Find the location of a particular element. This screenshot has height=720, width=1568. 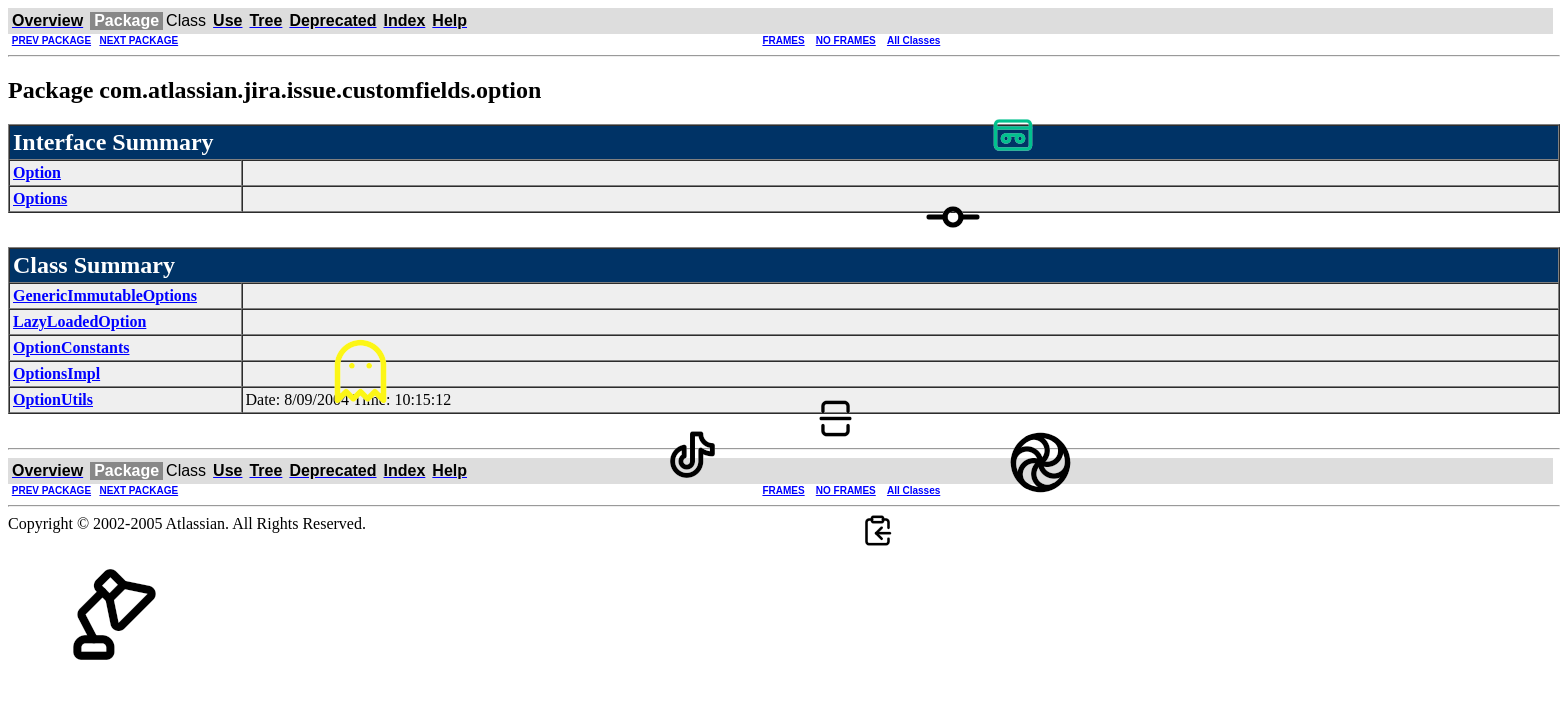

toggle desk lamp or task lighting is located at coordinates (114, 614).